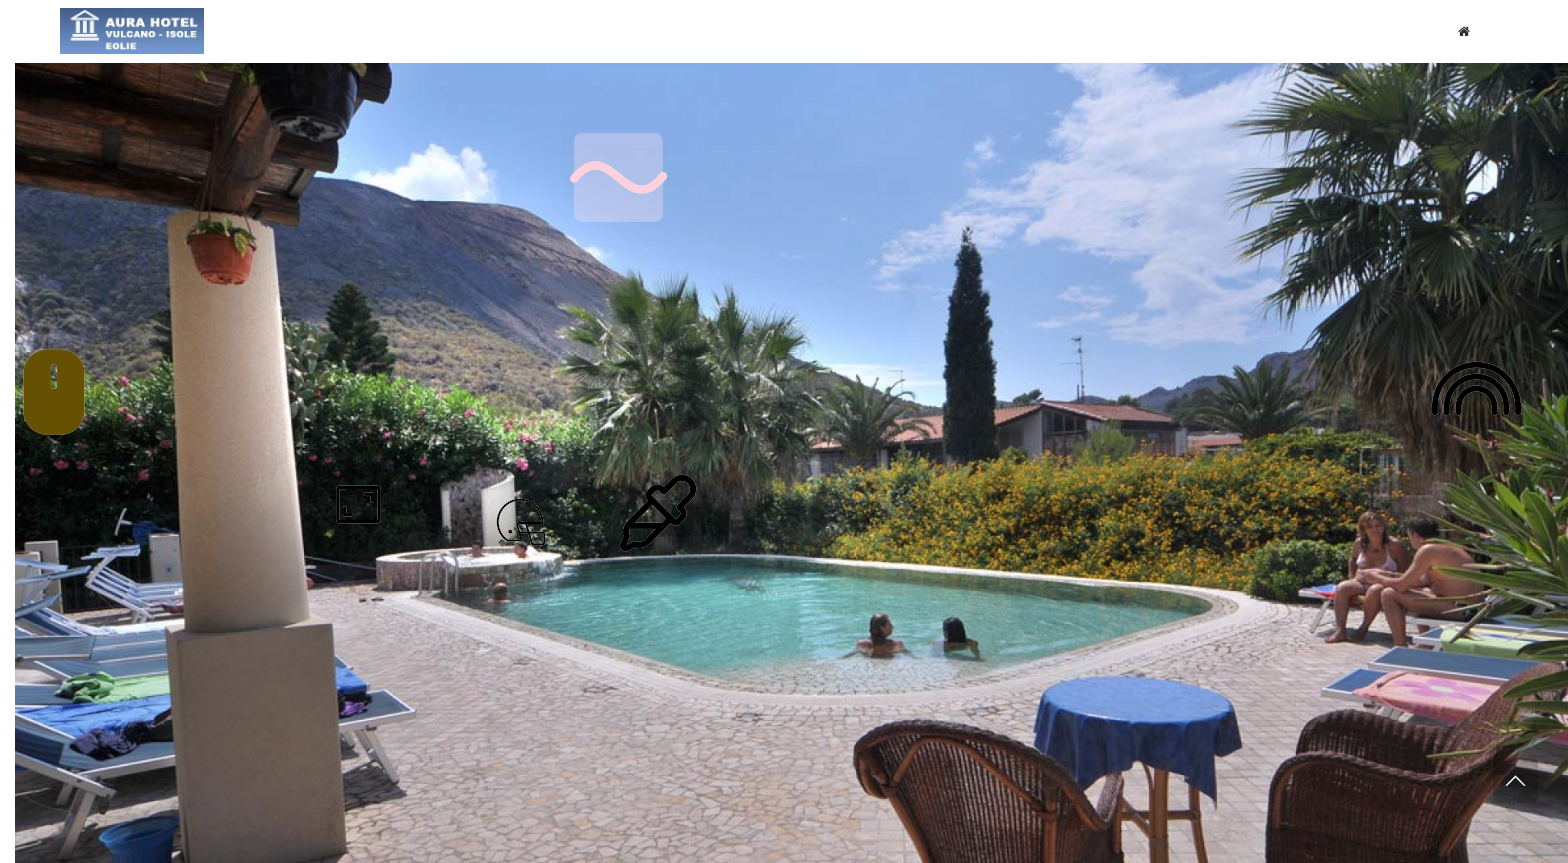  Describe the element at coordinates (54, 392) in the screenshot. I see `mouse input device indicator` at that location.